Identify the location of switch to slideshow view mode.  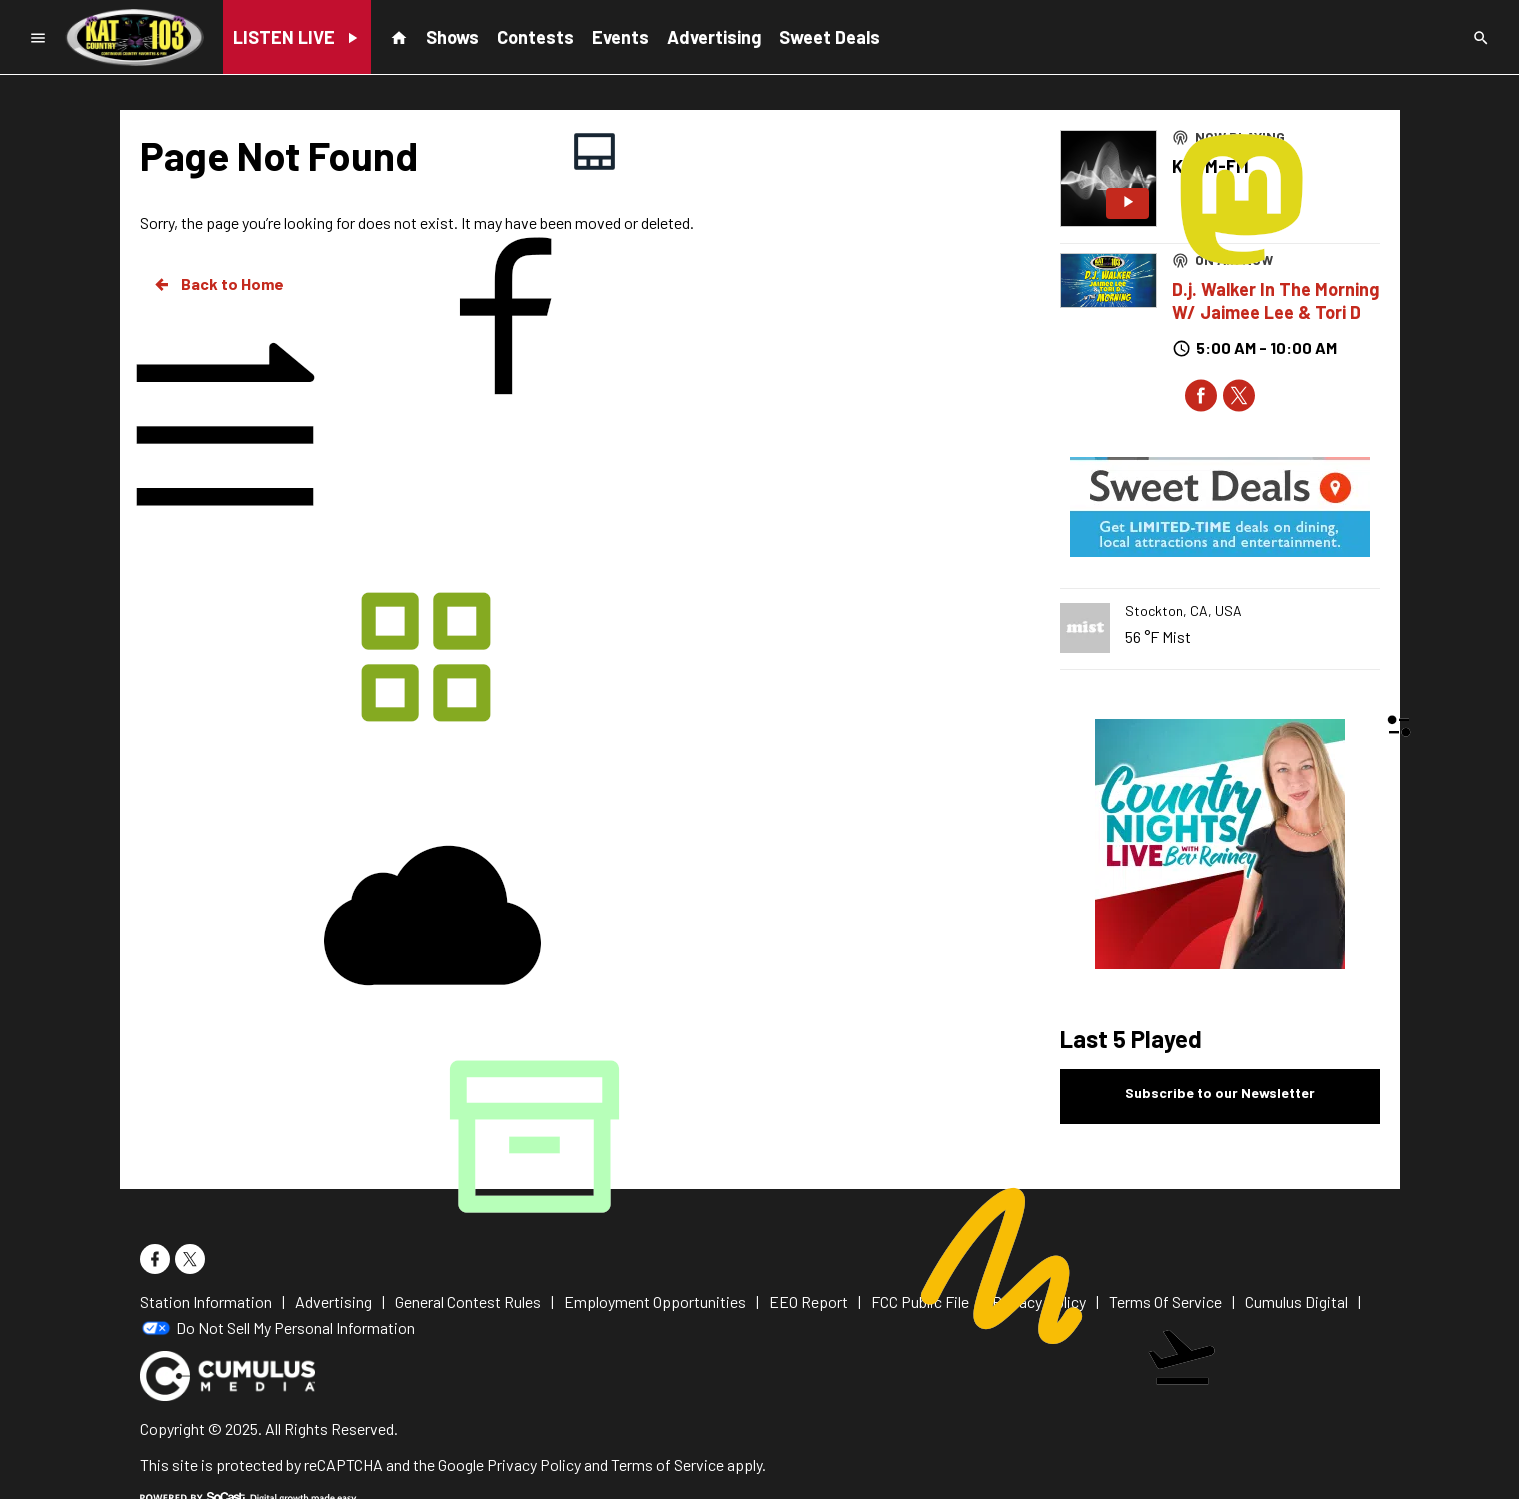
(594, 151).